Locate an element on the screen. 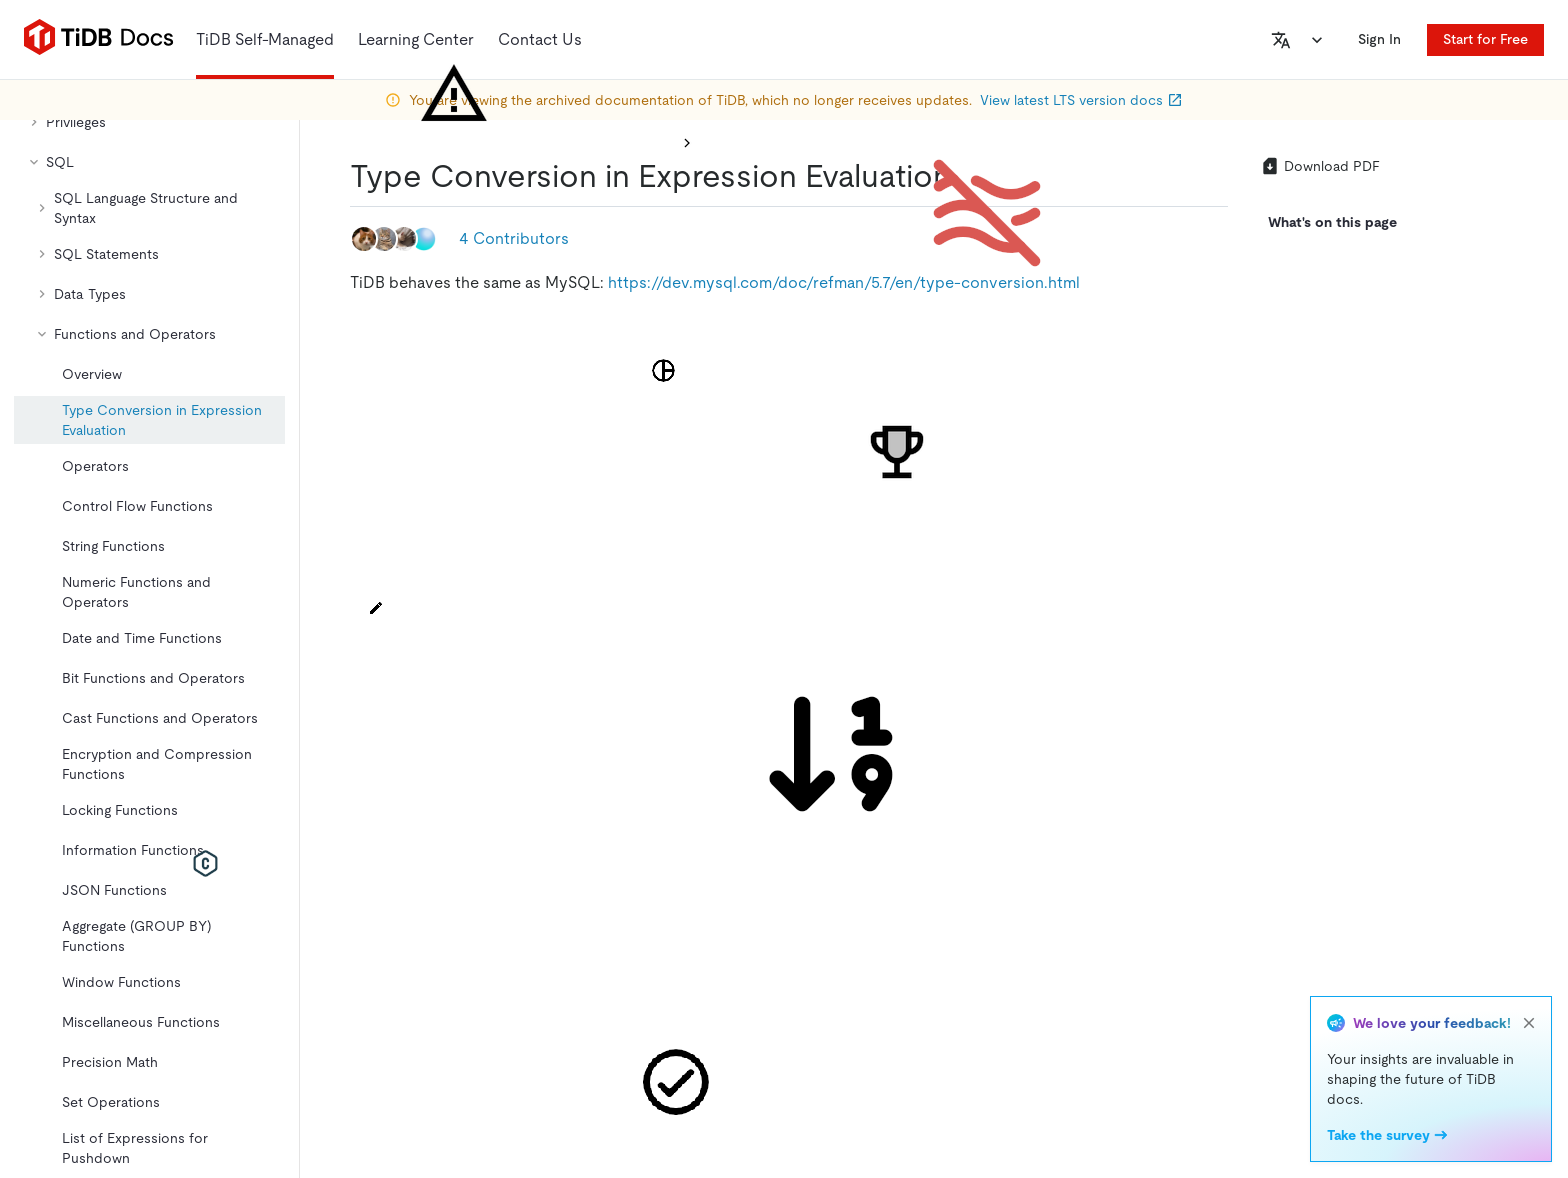 This screenshot has height=1178, width=1568. navigate to the next item or page is located at coordinates (687, 143).